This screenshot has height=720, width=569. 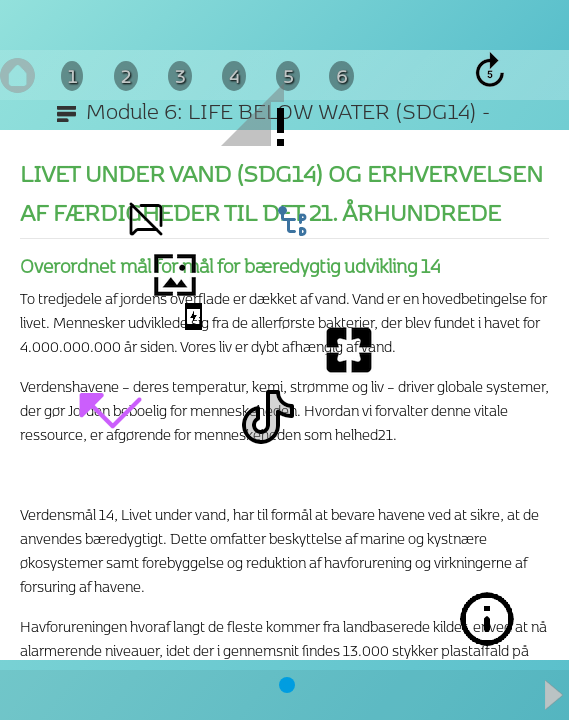 What do you see at coordinates (293, 221) in the screenshot?
I see `select automatic transmission mode` at bounding box center [293, 221].